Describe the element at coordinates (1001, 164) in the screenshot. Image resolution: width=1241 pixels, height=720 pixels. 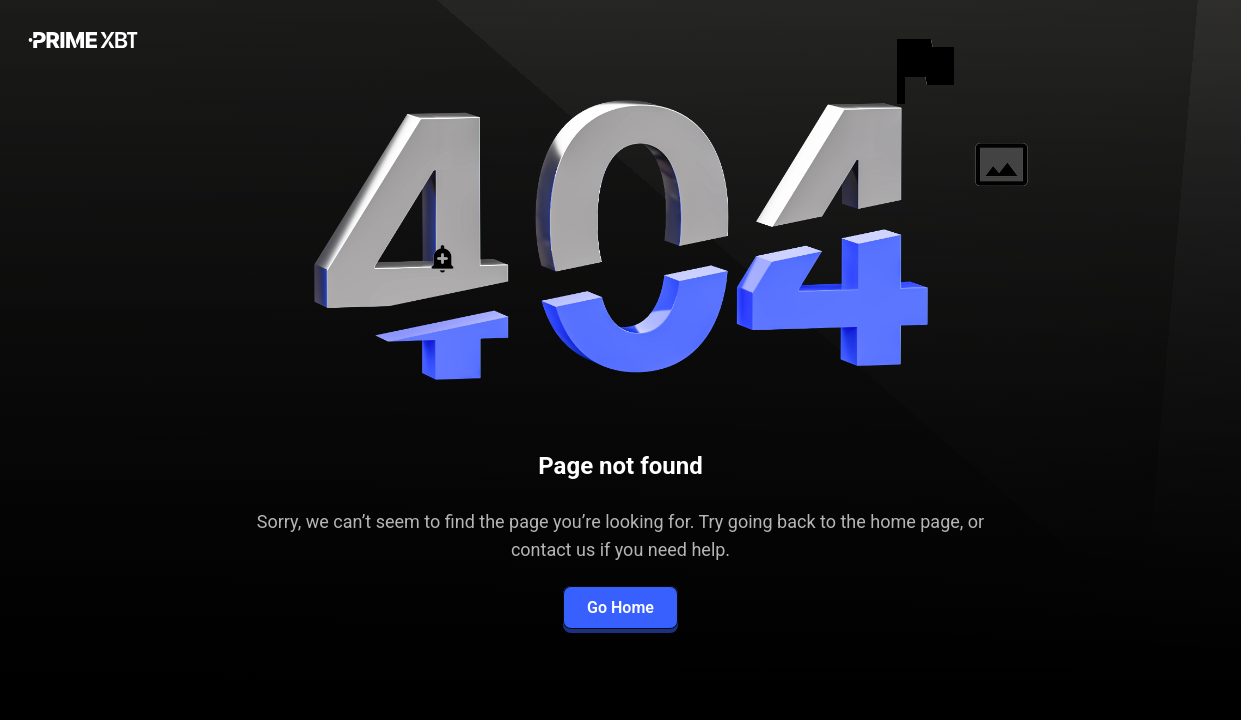
I see `view photo at actual size` at that location.